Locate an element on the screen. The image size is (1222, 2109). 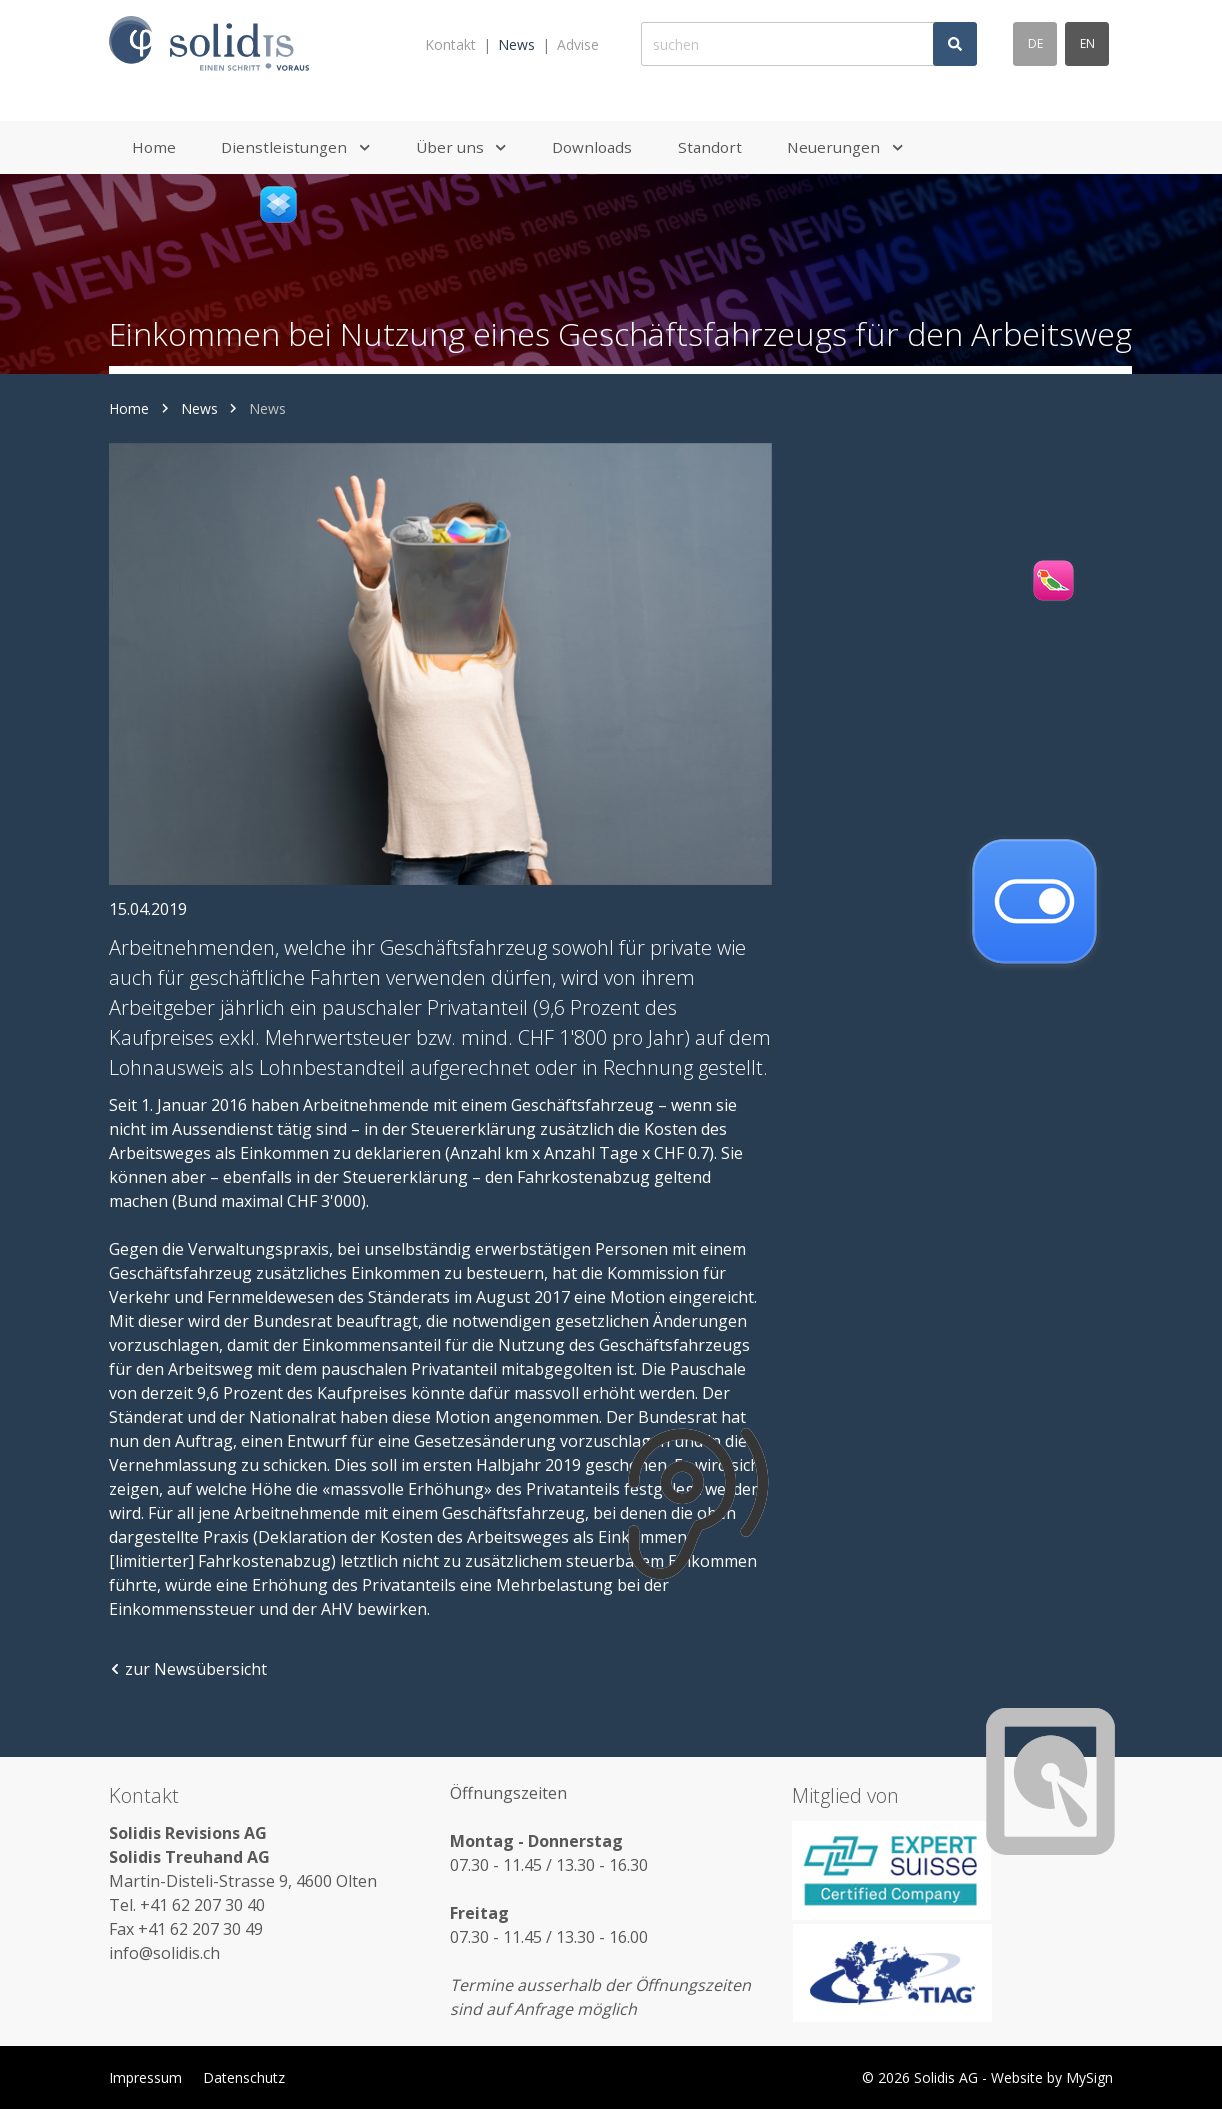
access hearing accessibility settings is located at coordinates (693, 1504).